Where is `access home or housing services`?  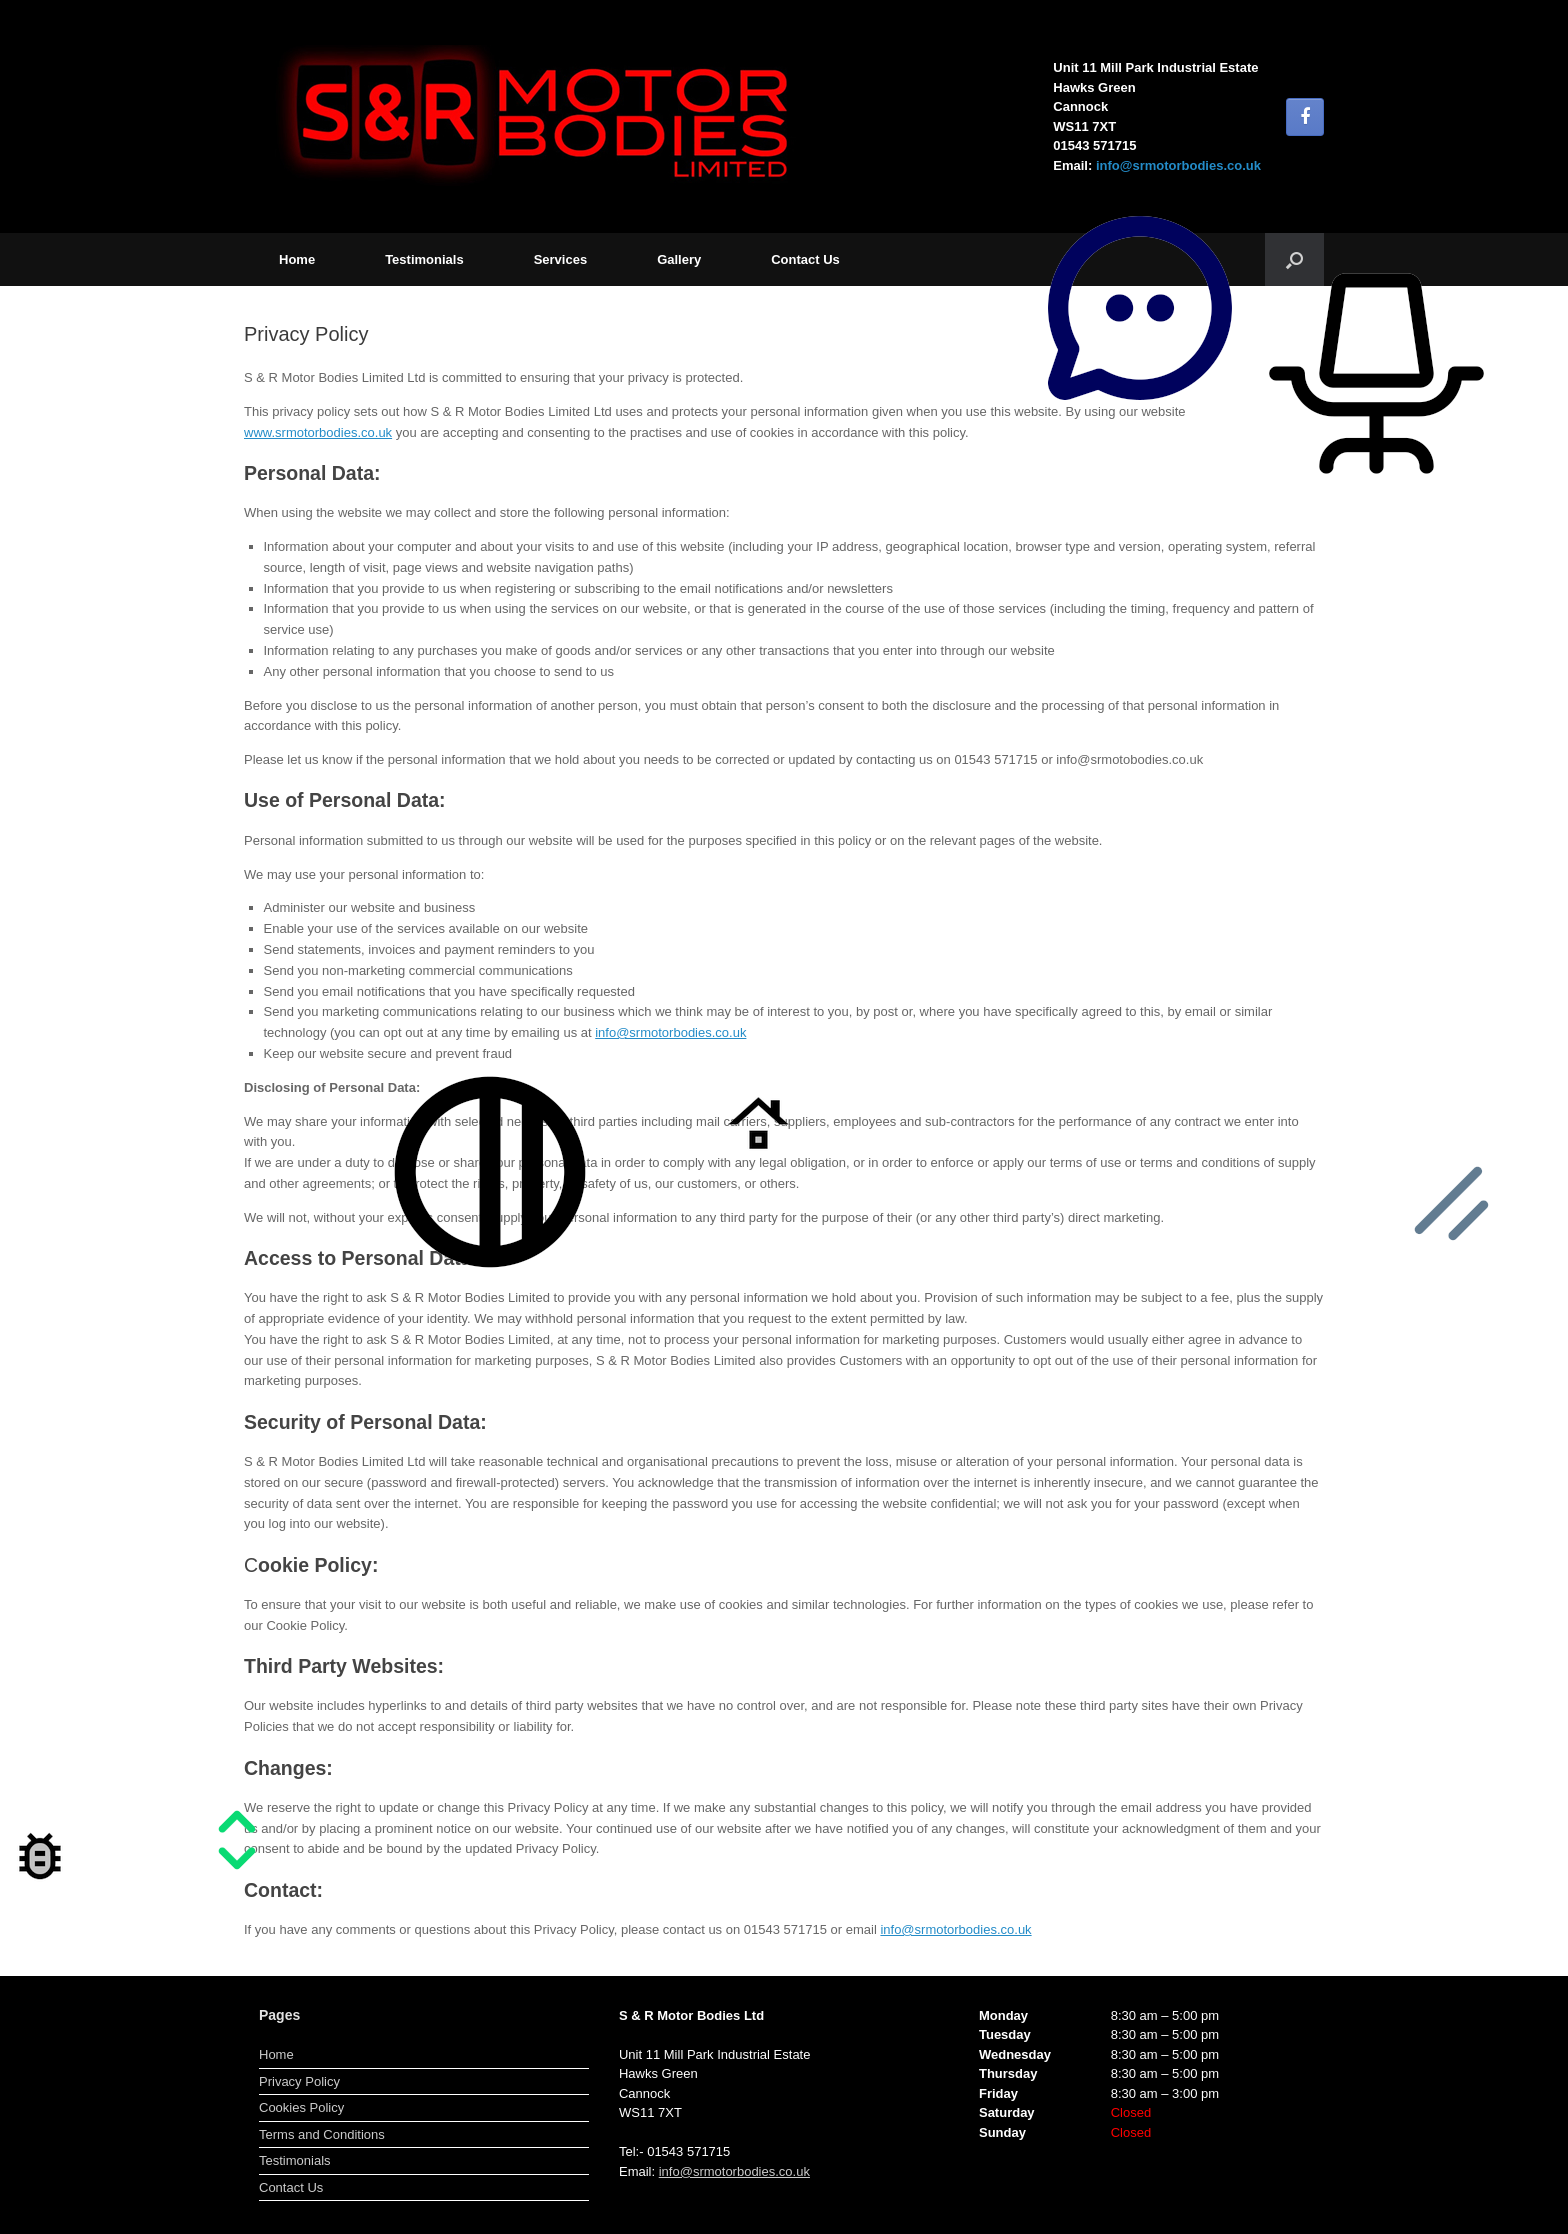
access home or housing services is located at coordinates (758, 1124).